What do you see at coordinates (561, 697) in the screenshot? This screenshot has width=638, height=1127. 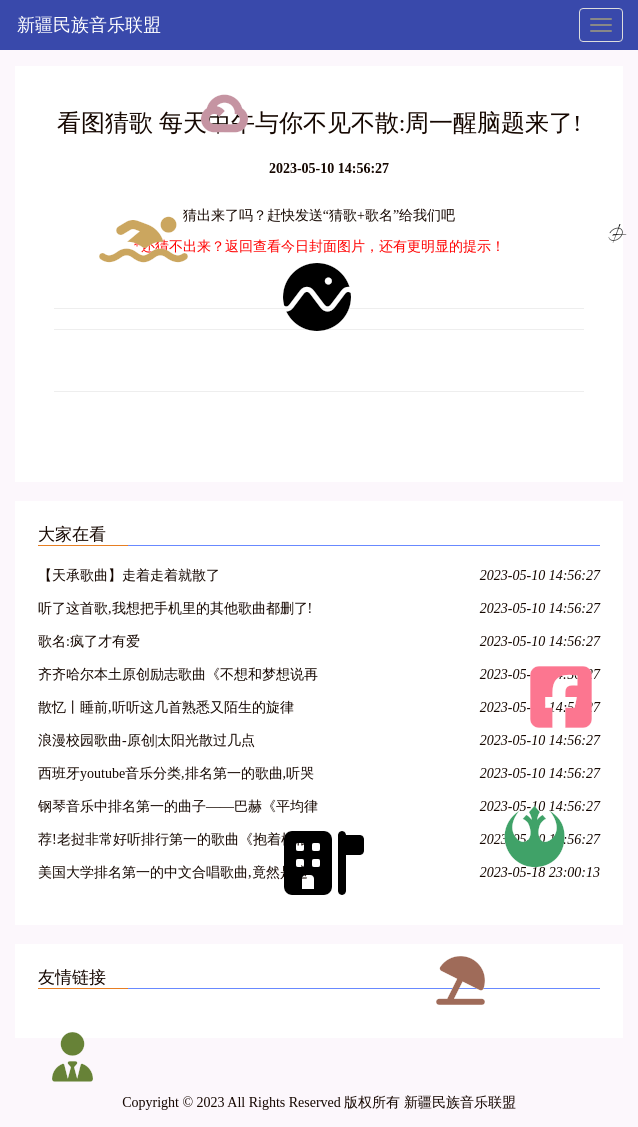 I see `link to facebook profile or page` at bounding box center [561, 697].